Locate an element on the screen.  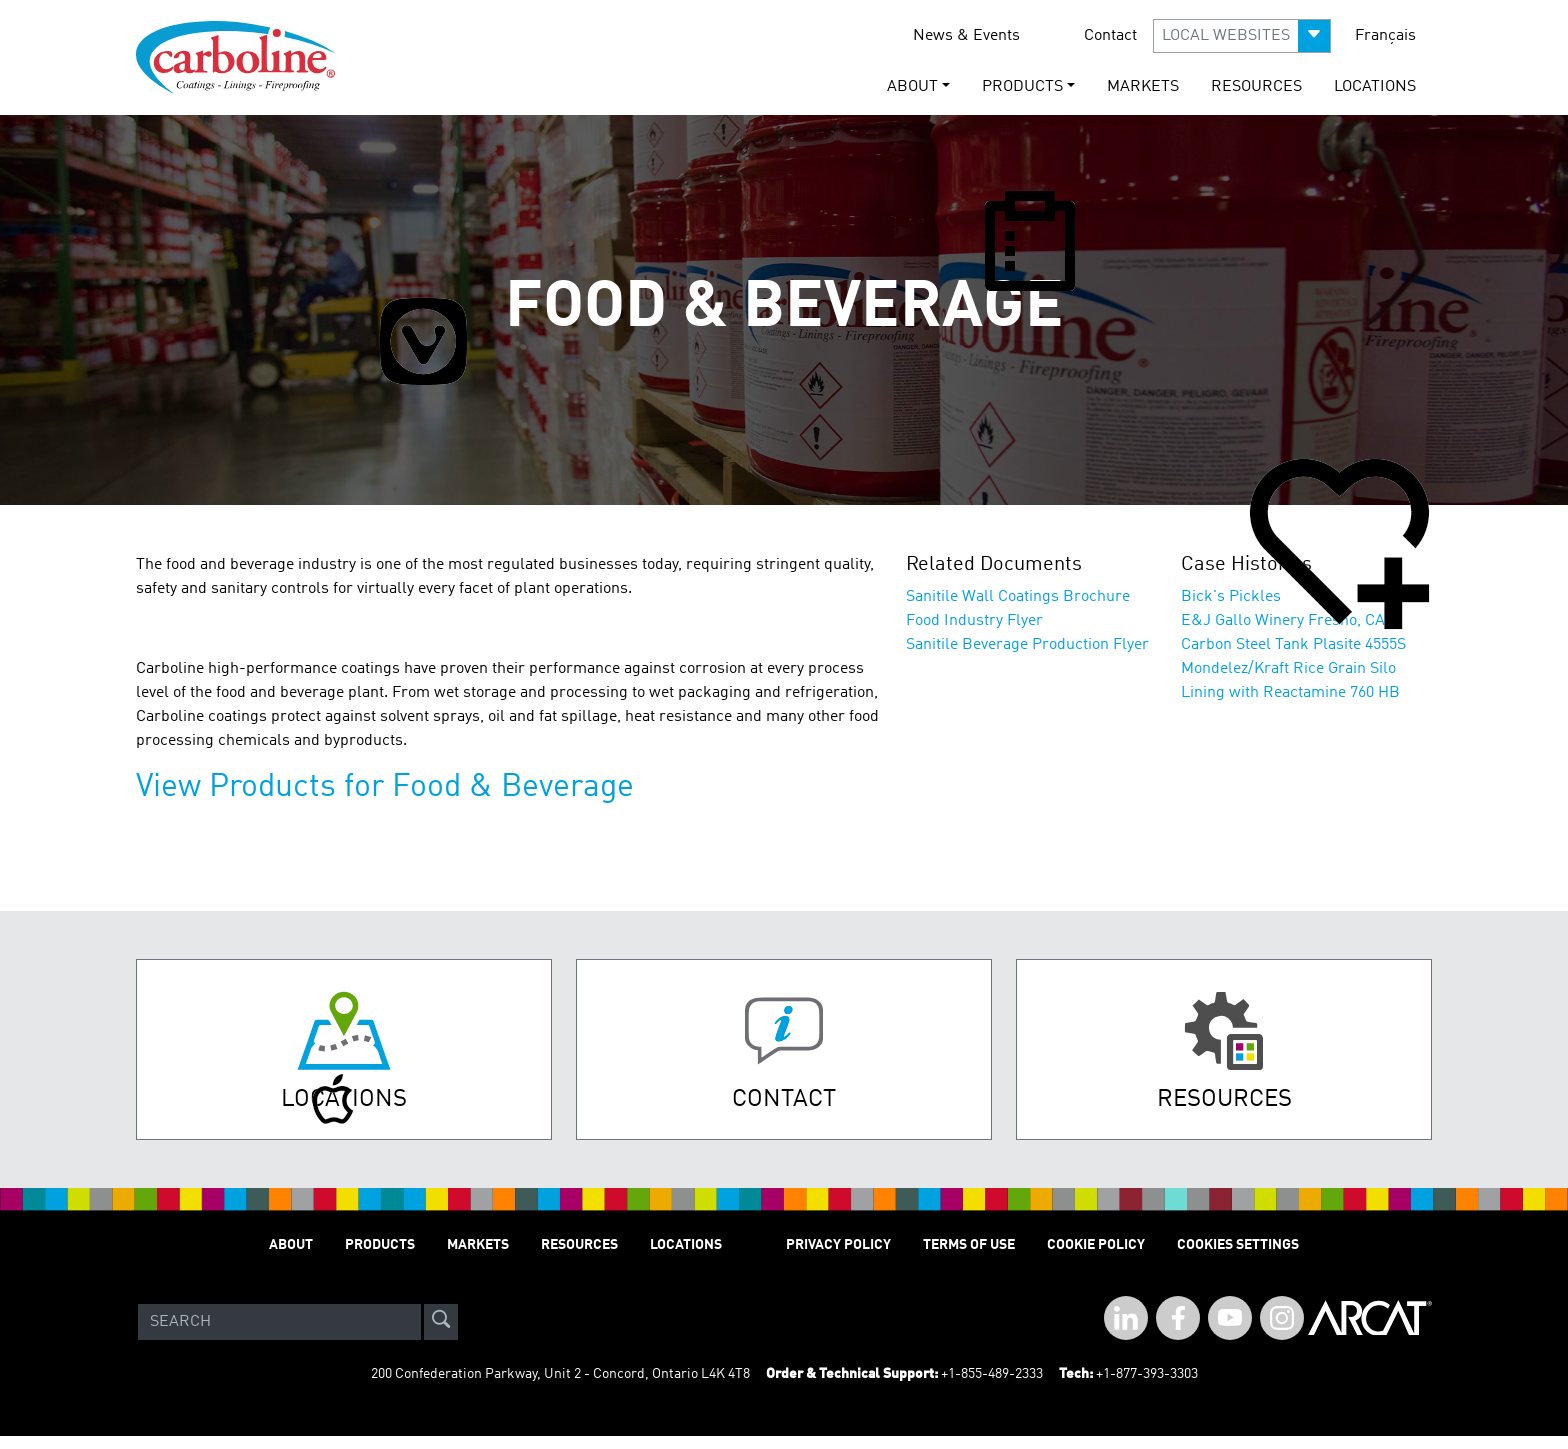
open vivaldi browser is located at coordinates (423, 341).